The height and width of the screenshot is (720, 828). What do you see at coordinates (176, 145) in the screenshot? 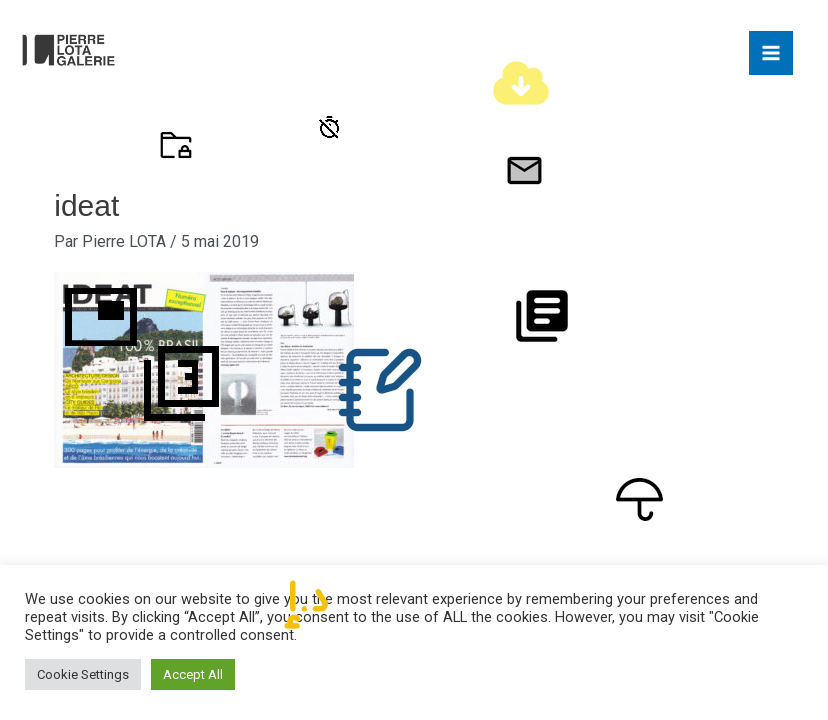
I see `access a password-protected folder` at bounding box center [176, 145].